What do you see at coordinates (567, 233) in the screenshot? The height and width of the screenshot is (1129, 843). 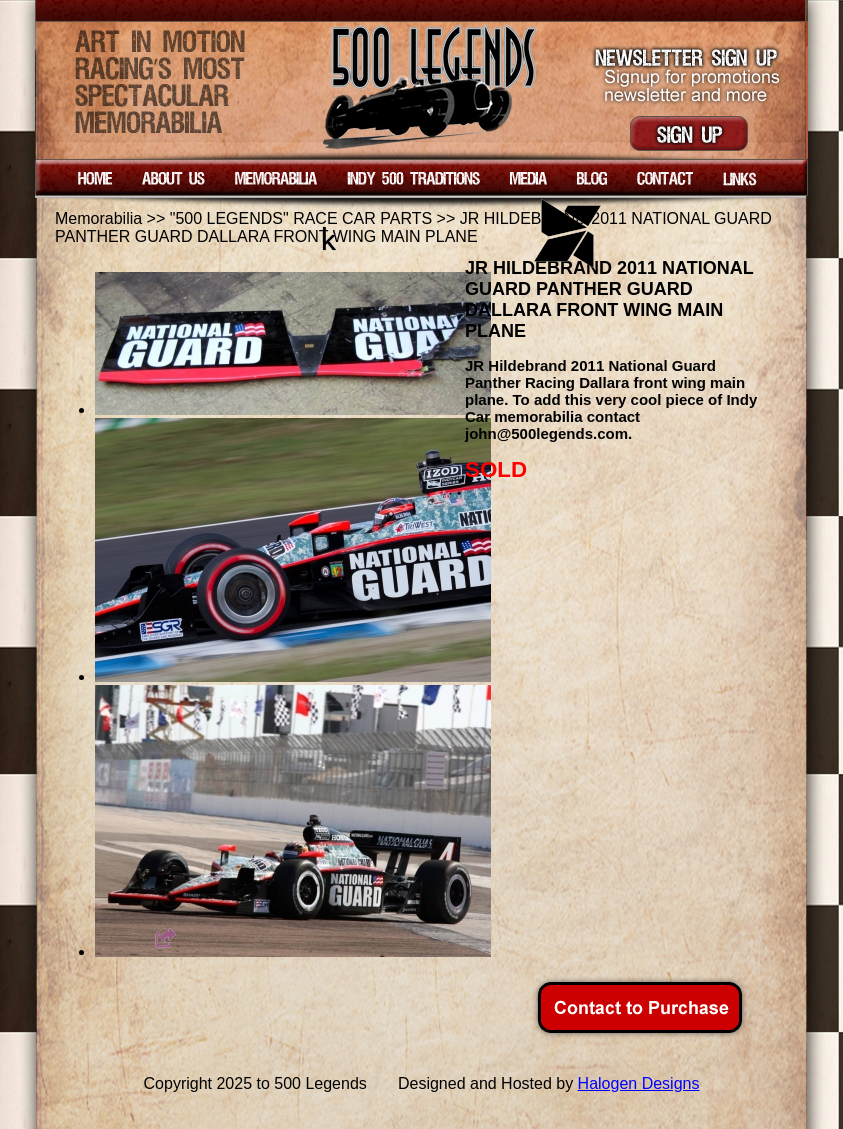 I see `MODX content management system logo` at bounding box center [567, 233].